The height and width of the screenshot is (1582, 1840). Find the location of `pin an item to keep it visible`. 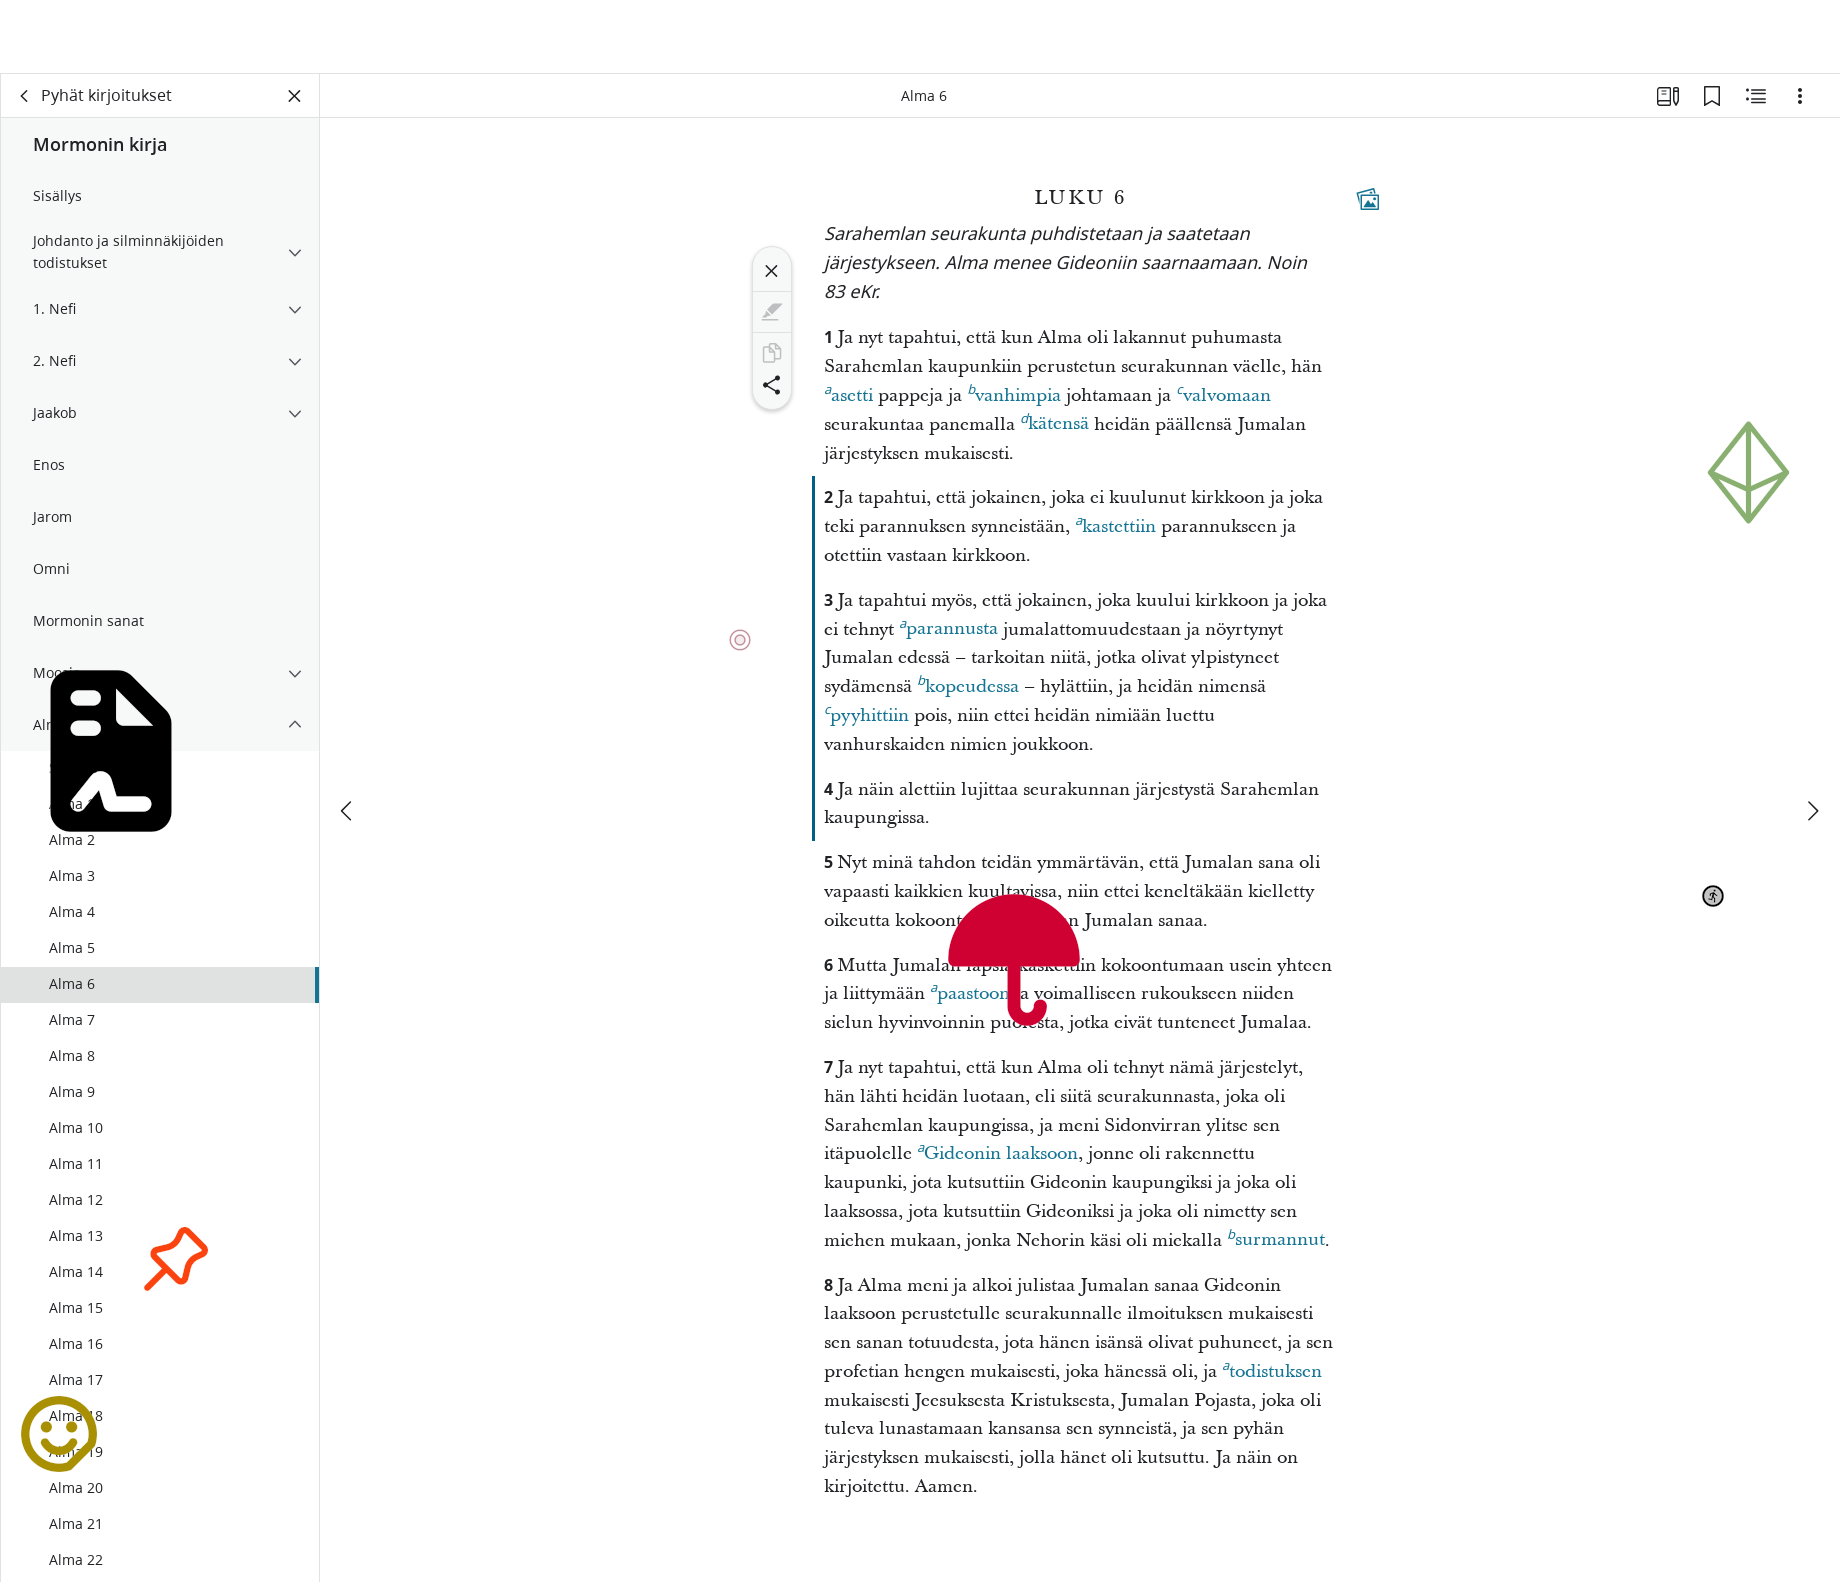

pin an item to keep it visible is located at coordinates (176, 1259).